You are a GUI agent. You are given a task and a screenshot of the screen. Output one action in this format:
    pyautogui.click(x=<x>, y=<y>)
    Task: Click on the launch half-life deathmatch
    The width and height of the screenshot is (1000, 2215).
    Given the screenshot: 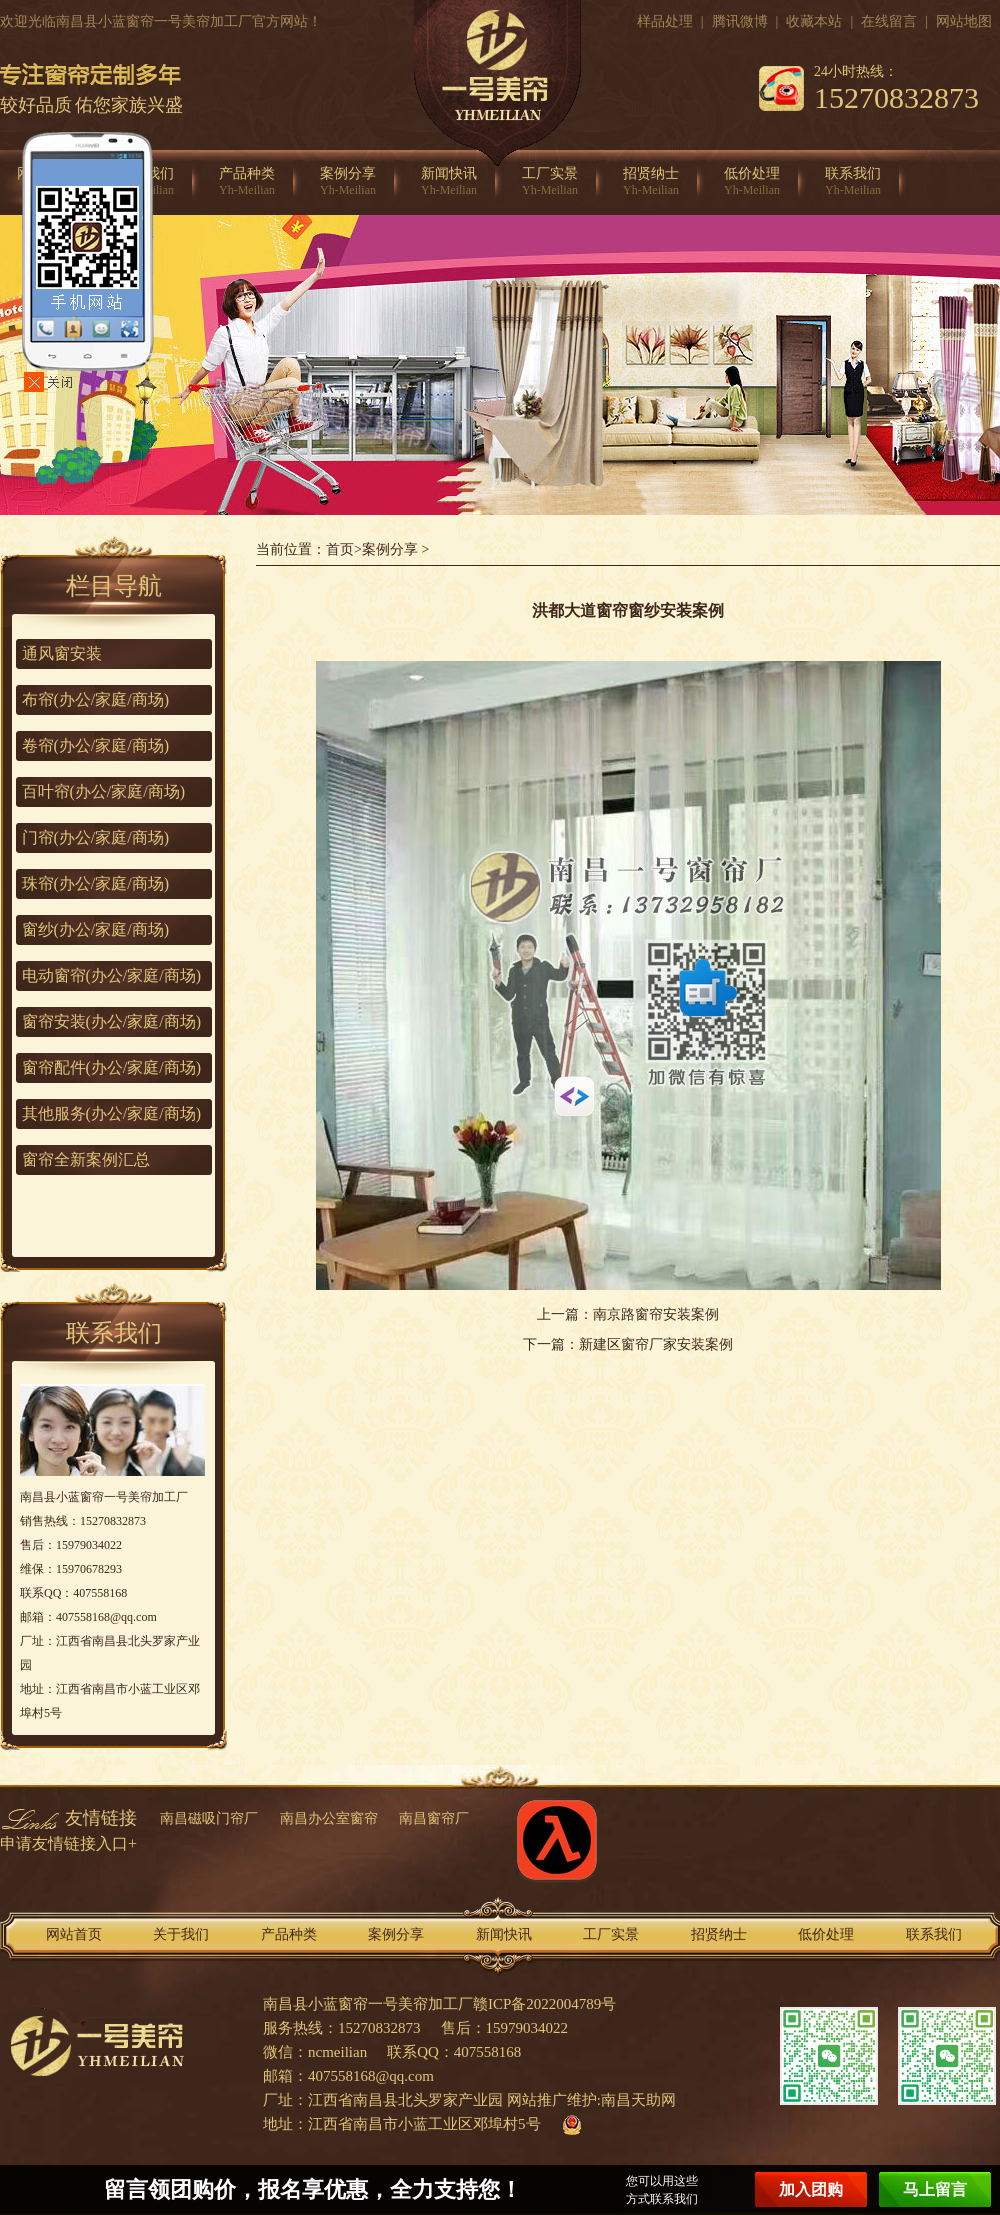 What is the action you would take?
    pyautogui.click(x=557, y=1840)
    